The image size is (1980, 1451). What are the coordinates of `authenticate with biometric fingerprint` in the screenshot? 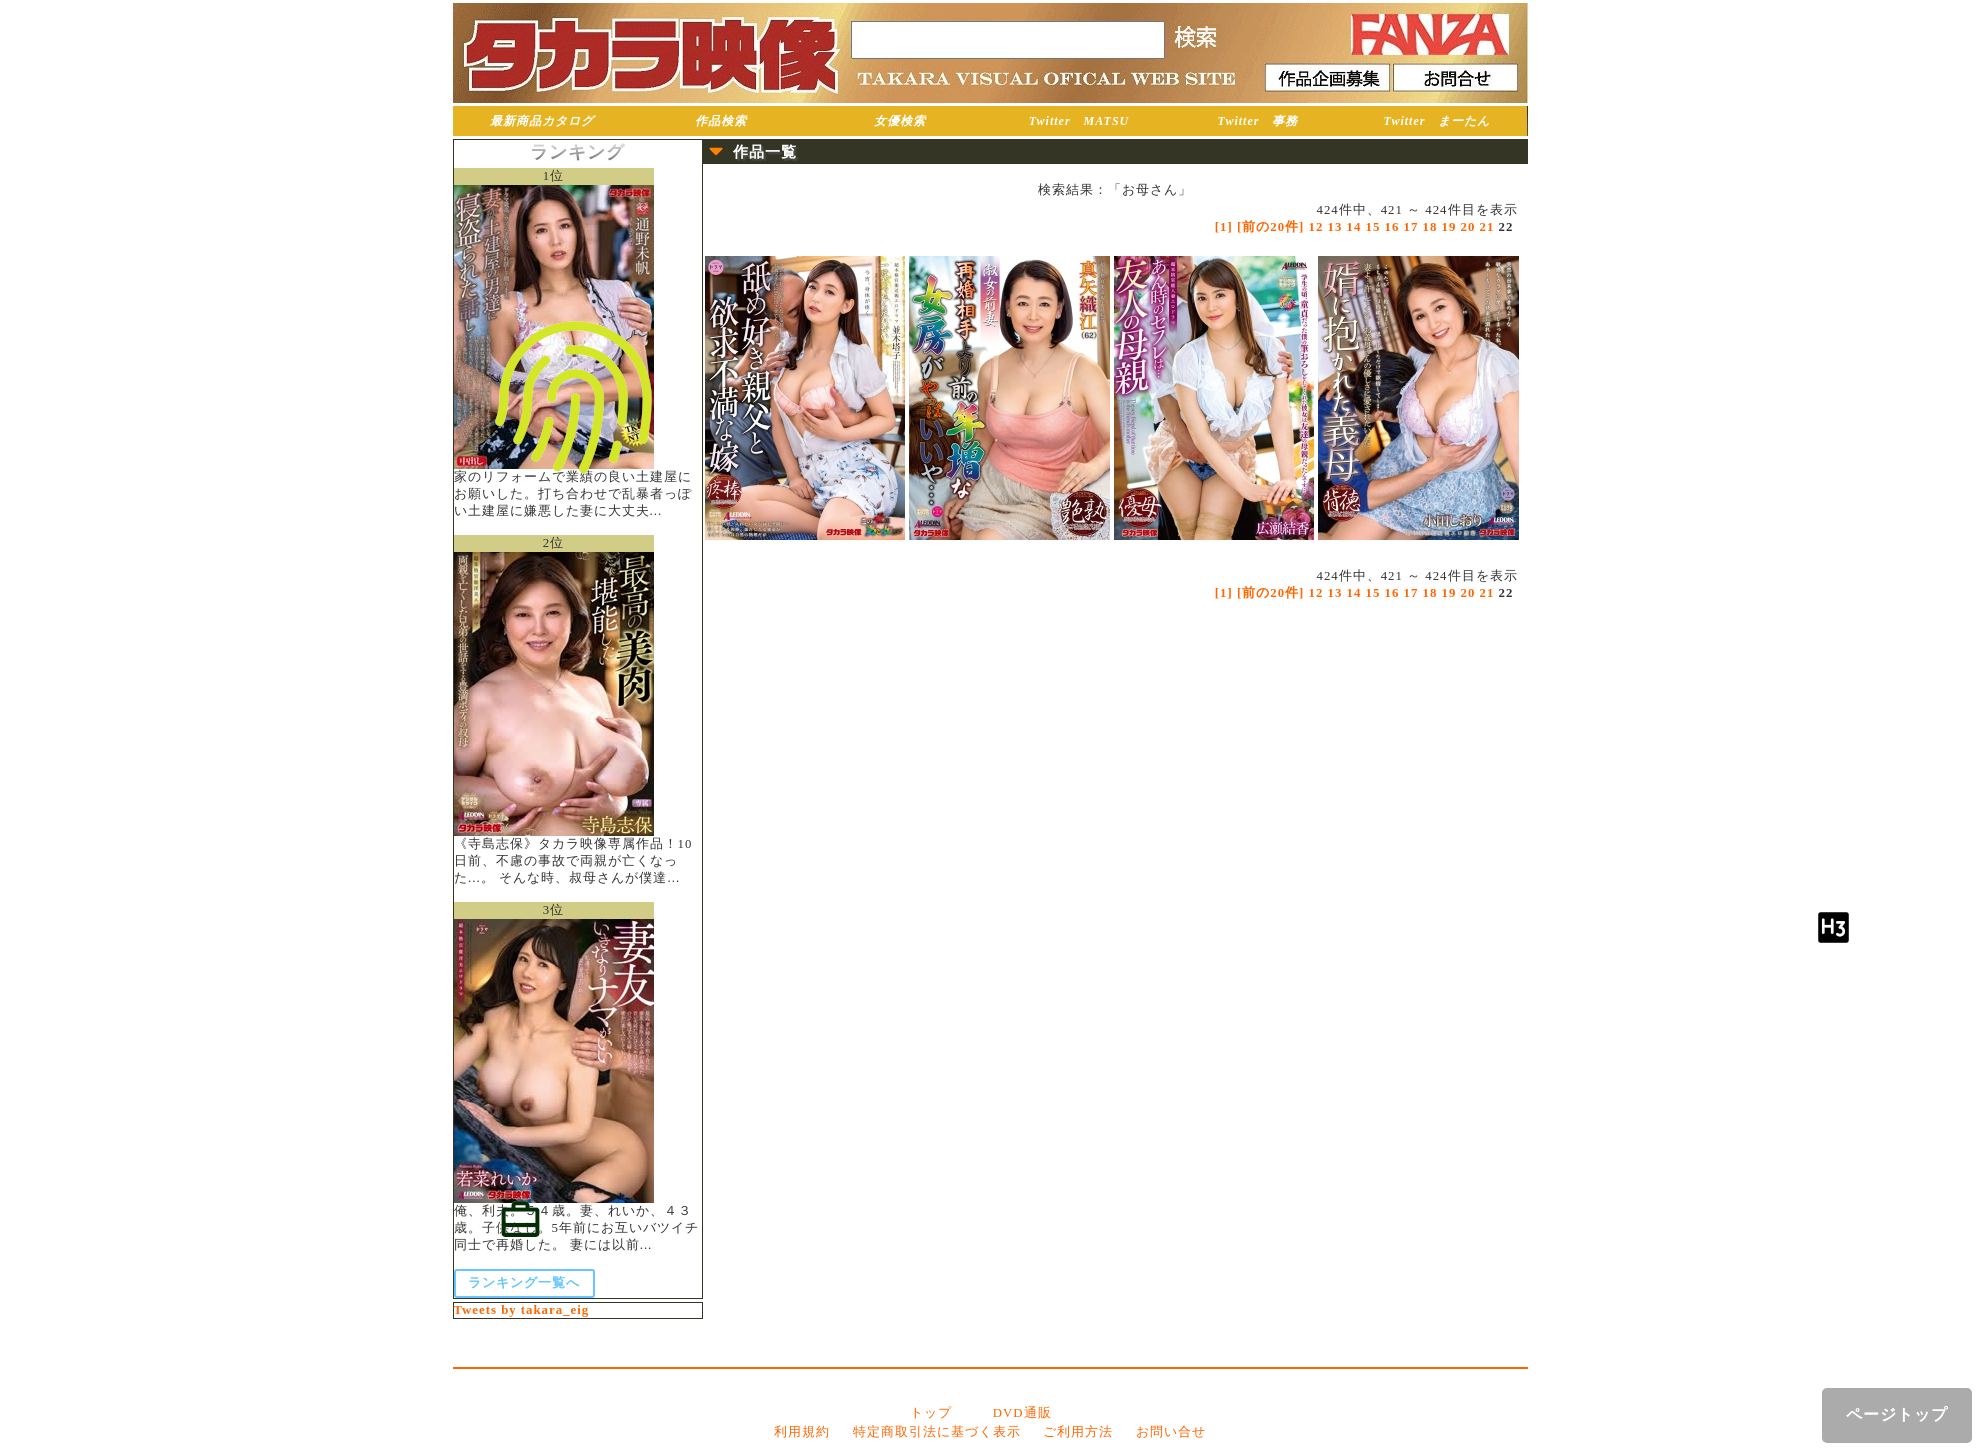 It's located at (575, 397).